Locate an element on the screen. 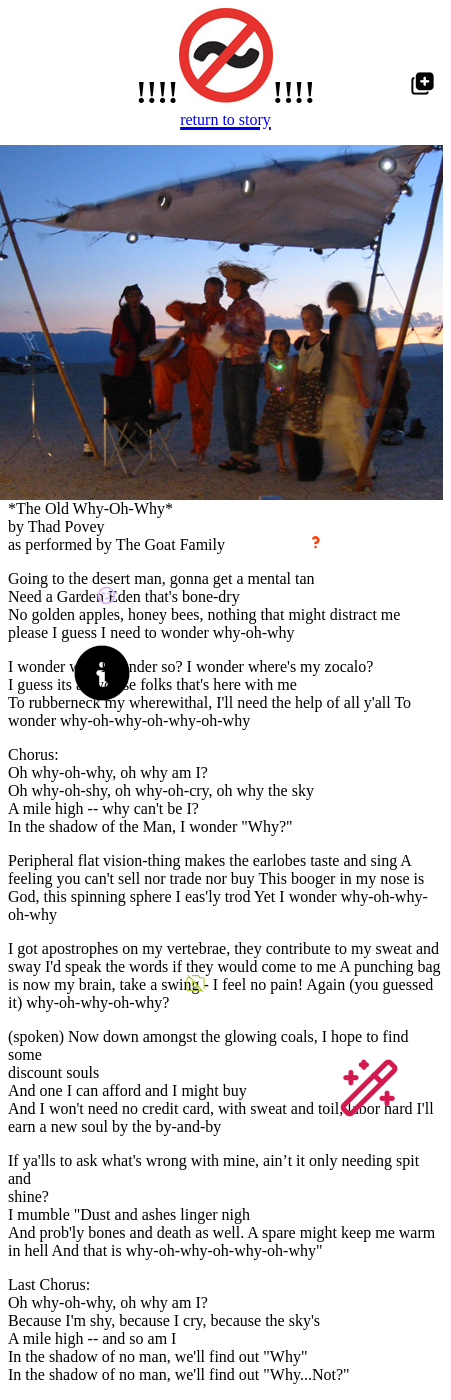  access help or support information is located at coordinates (315, 541).